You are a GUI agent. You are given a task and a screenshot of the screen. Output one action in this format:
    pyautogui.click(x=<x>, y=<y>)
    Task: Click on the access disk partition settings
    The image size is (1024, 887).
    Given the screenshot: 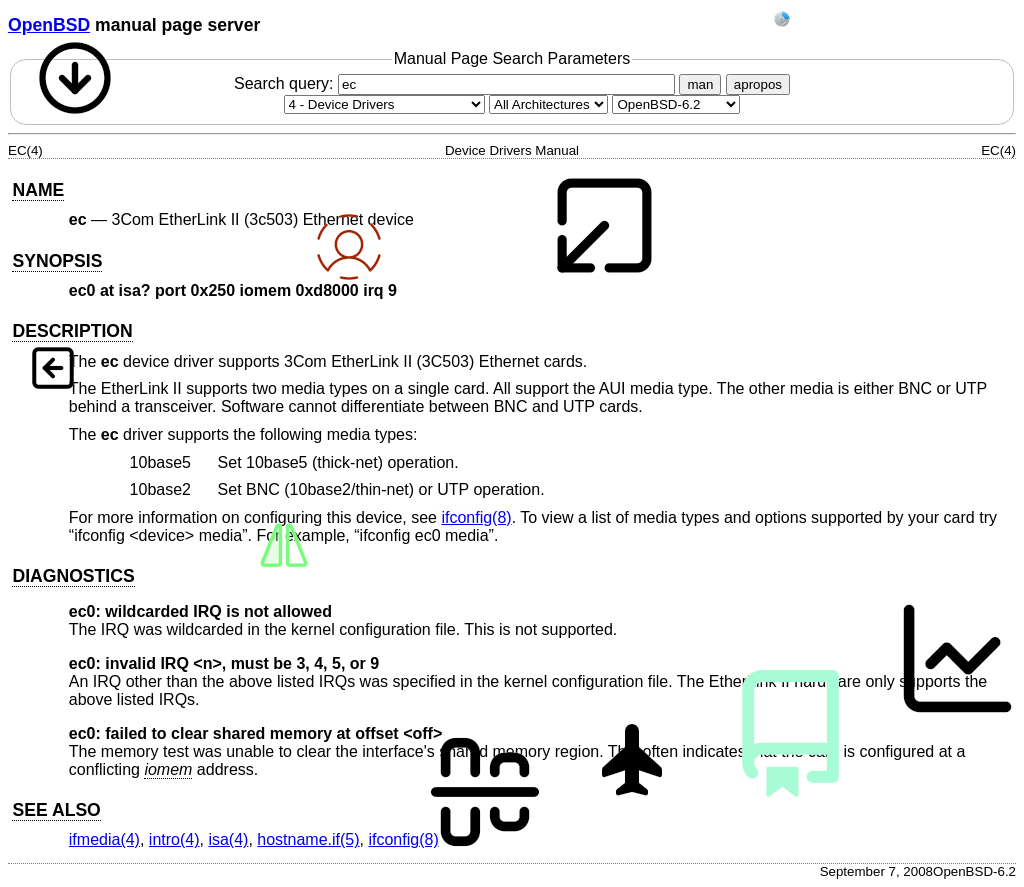 What is the action you would take?
    pyautogui.click(x=782, y=19)
    